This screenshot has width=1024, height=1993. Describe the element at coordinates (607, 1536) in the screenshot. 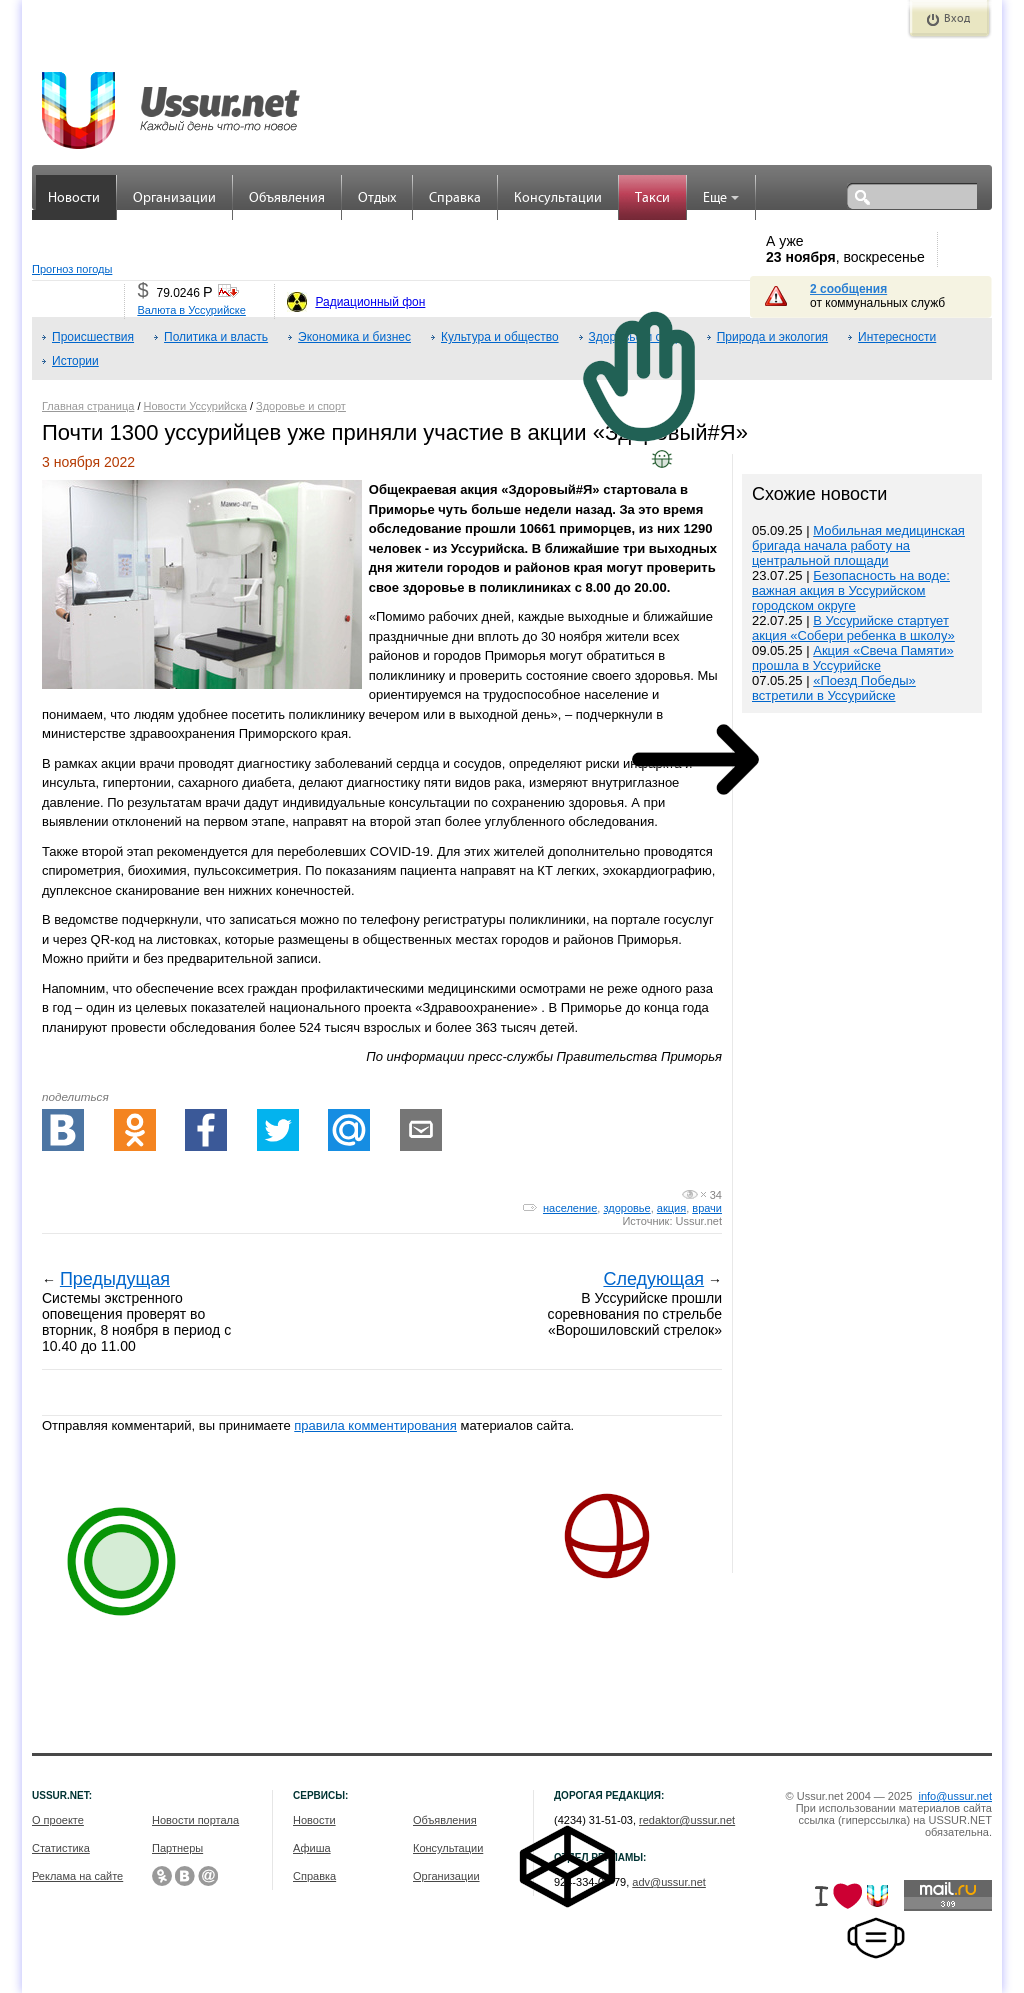

I see `access global or worldwide settings` at that location.